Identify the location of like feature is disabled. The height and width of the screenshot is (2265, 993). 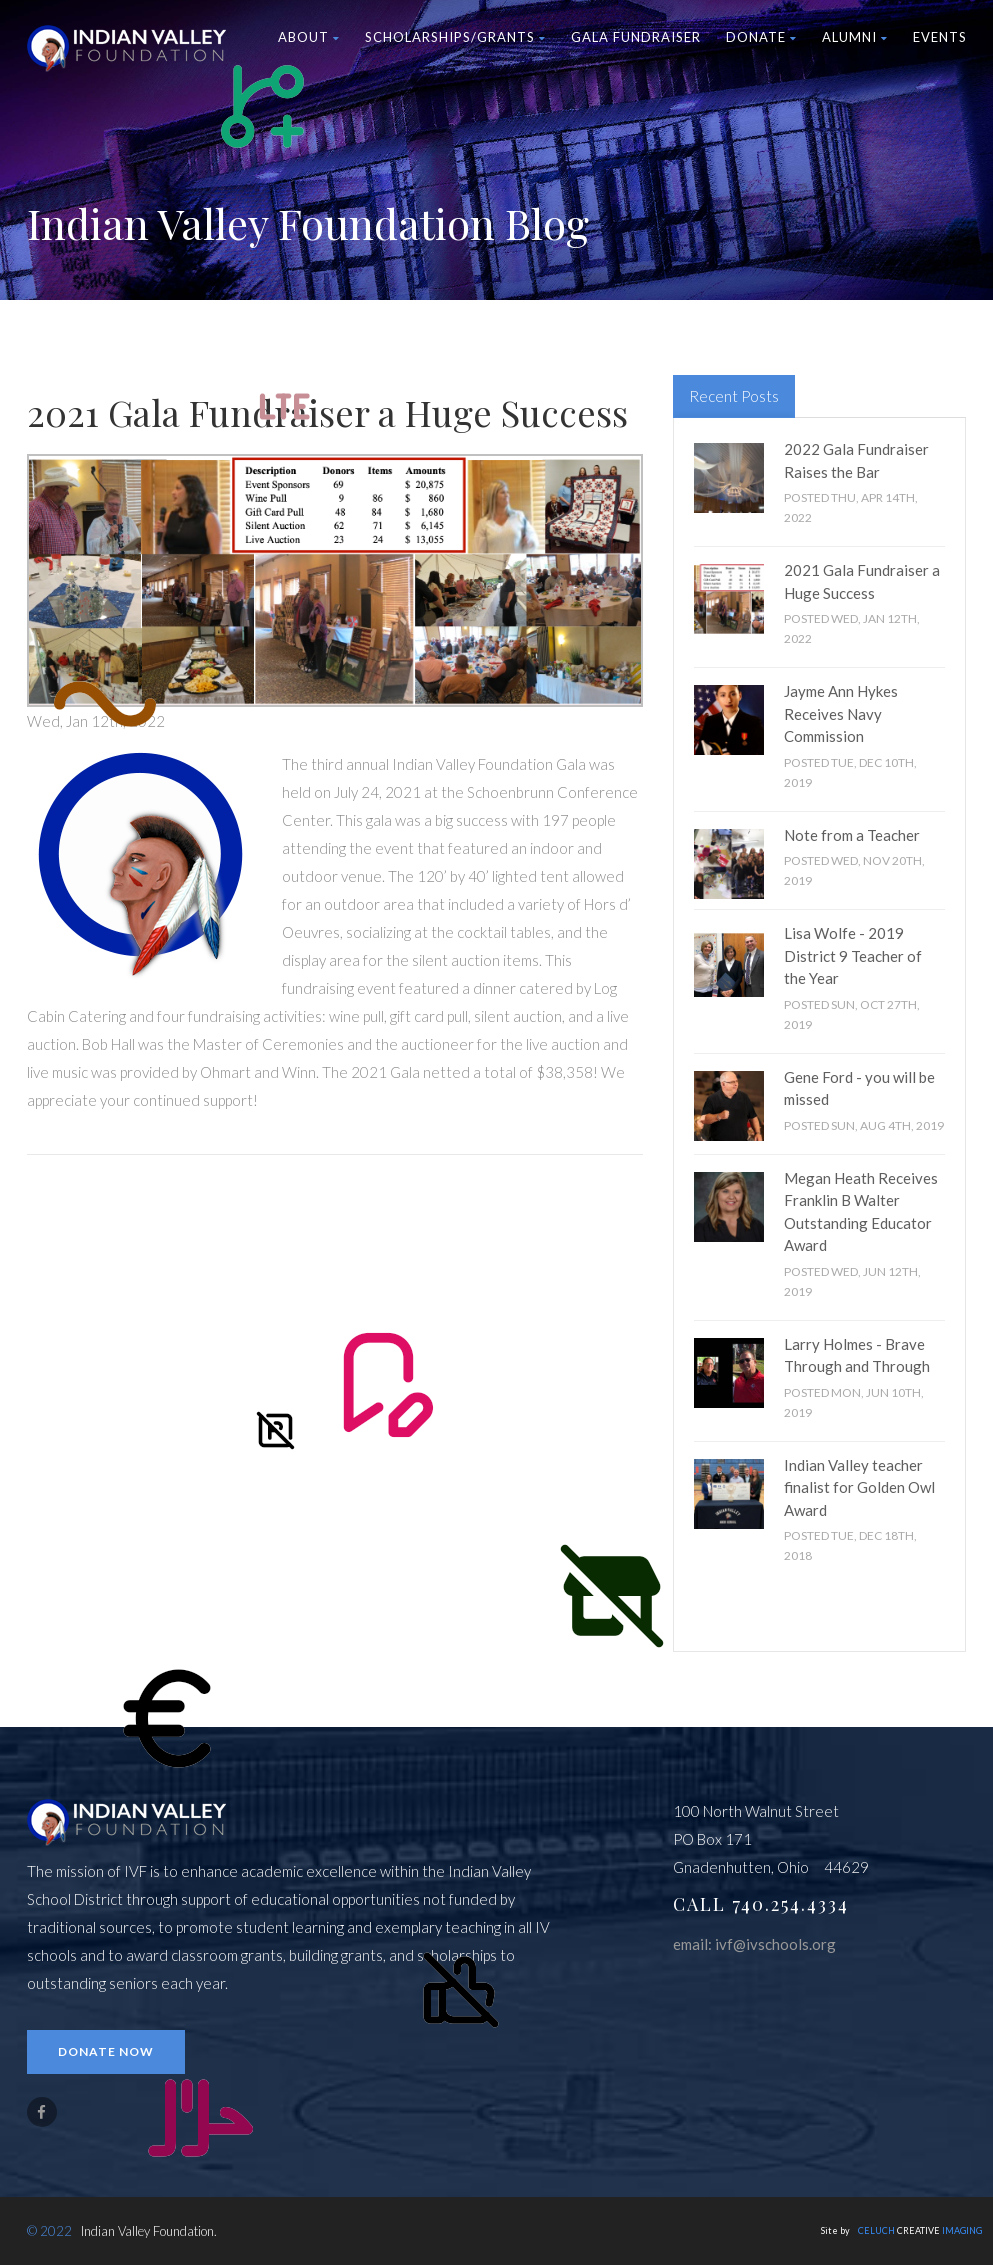
(461, 1990).